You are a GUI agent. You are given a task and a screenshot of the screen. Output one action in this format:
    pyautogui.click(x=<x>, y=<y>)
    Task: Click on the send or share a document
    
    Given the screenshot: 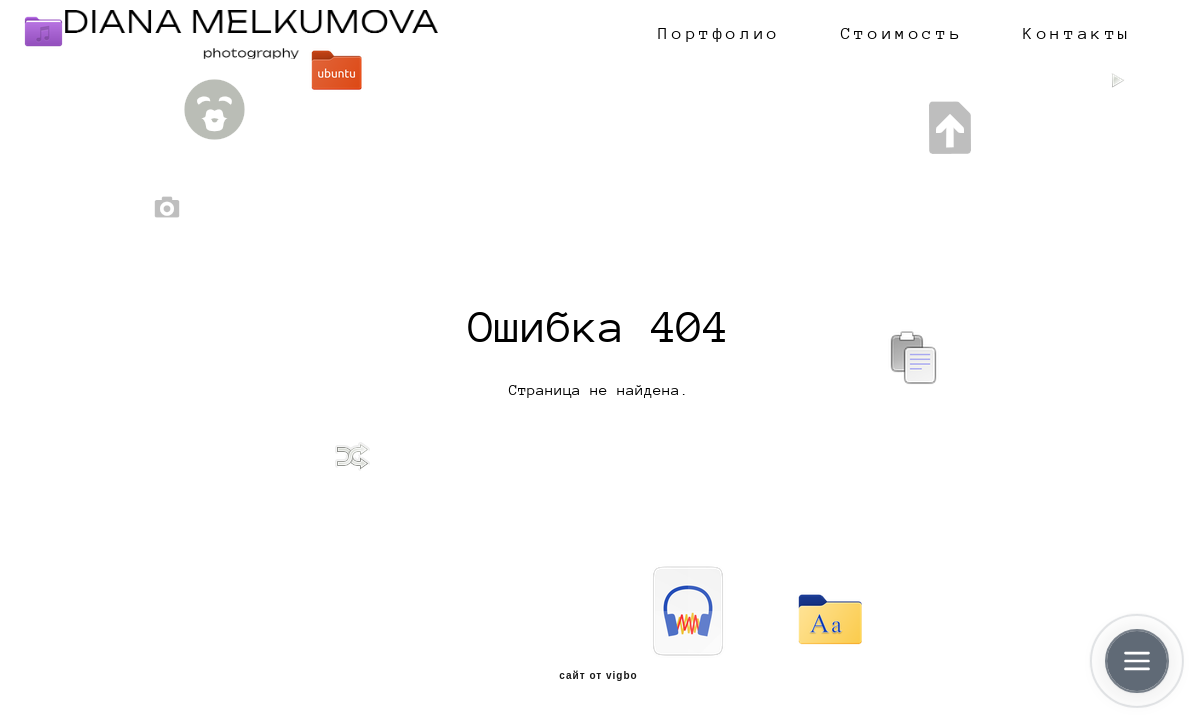 What is the action you would take?
    pyautogui.click(x=950, y=126)
    